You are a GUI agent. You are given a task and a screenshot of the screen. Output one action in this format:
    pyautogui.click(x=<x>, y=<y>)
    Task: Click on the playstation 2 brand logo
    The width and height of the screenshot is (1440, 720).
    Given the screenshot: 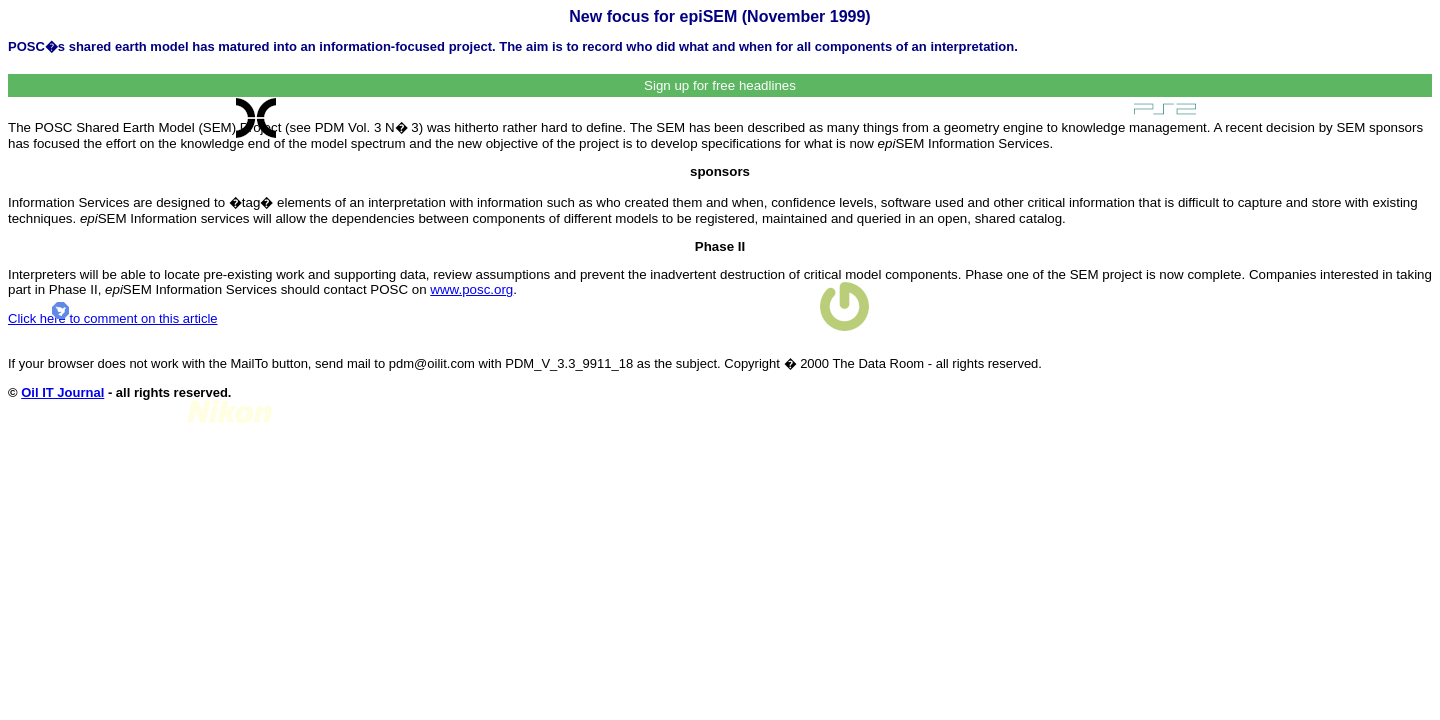 What is the action you would take?
    pyautogui.click(x=1165, y=109)
    